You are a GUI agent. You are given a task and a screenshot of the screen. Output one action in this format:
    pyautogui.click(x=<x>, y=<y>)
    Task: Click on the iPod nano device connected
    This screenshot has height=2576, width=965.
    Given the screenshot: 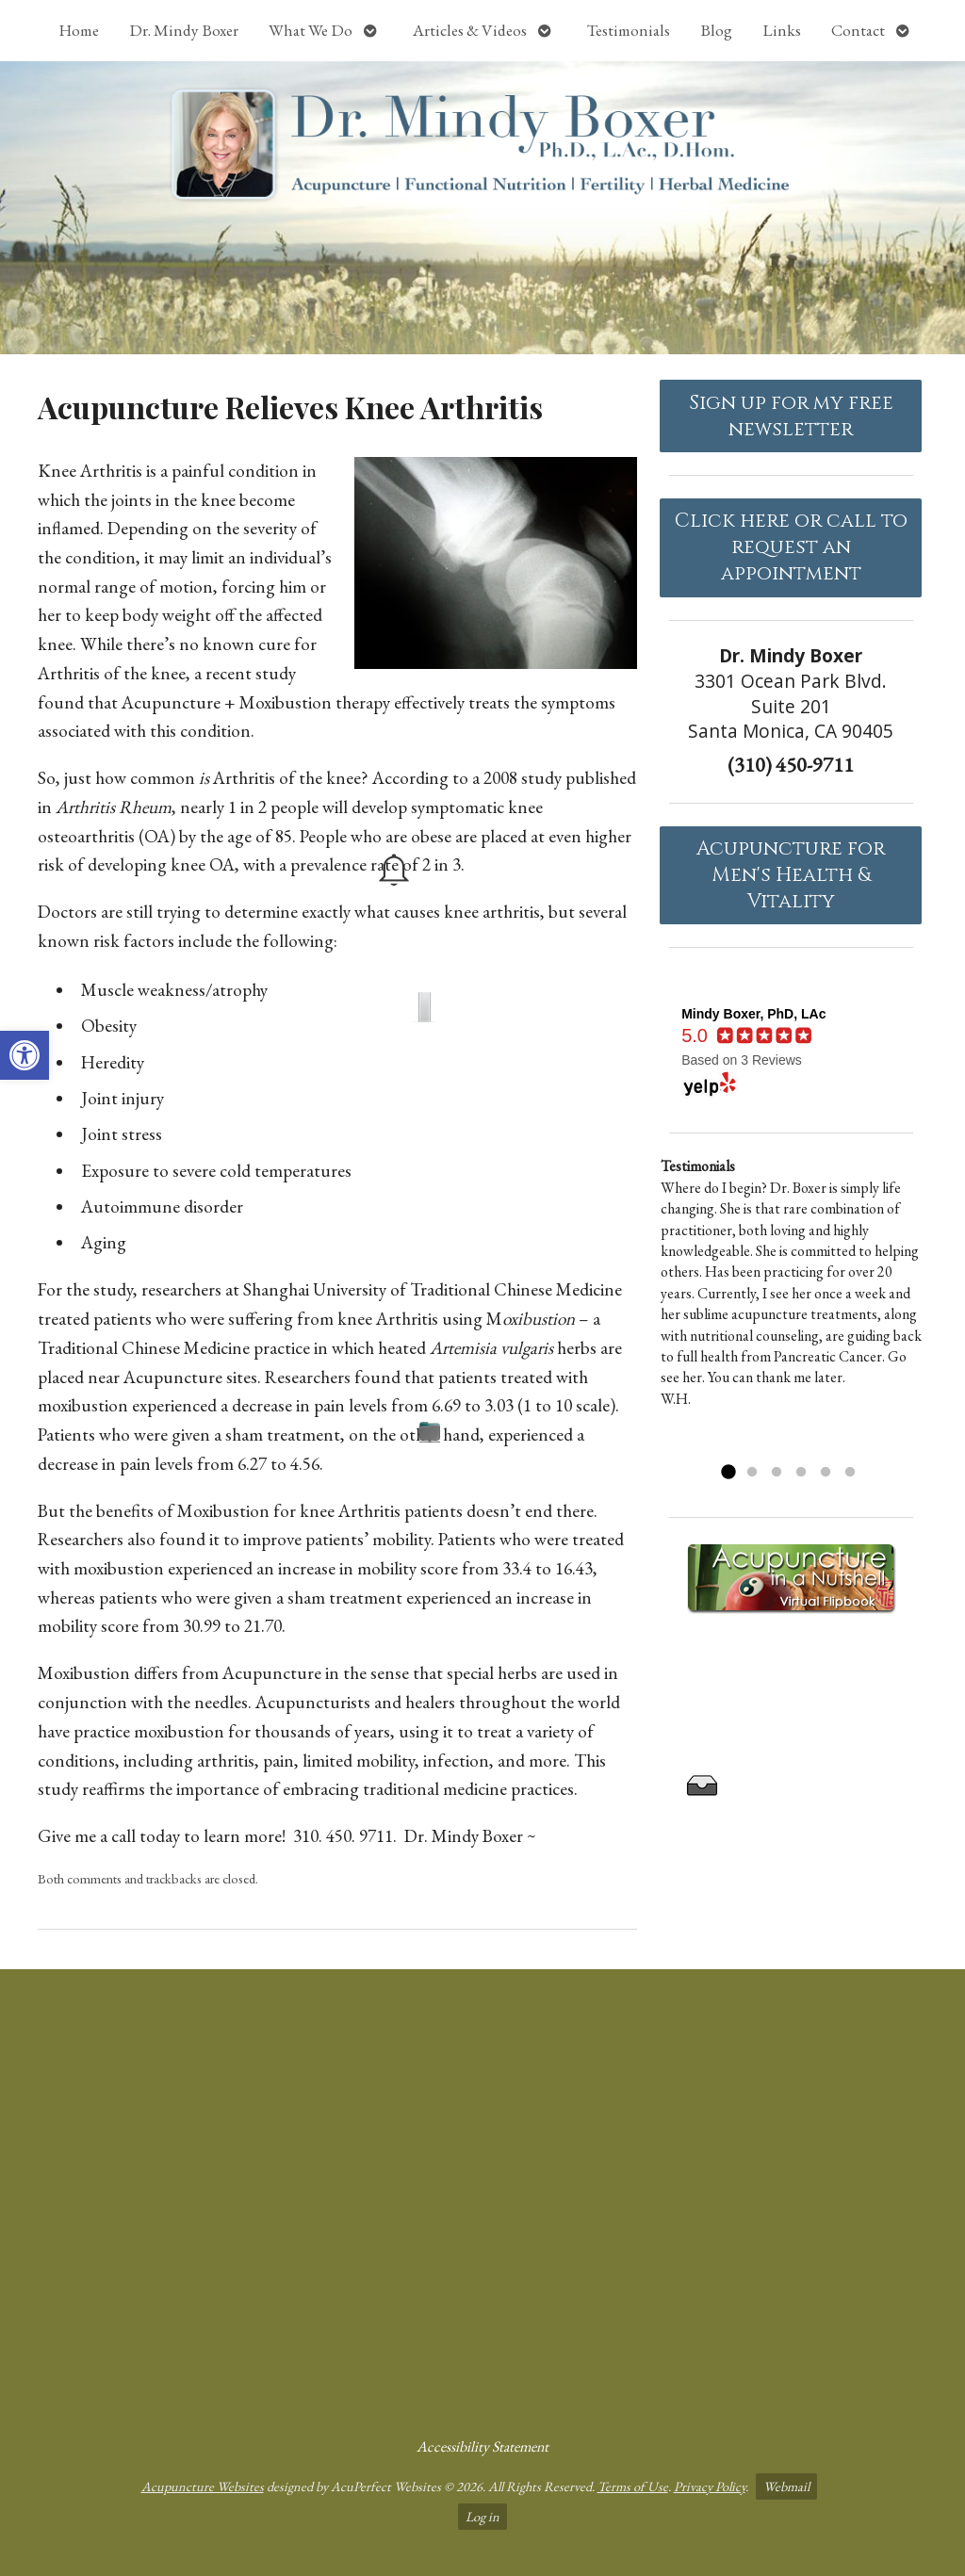 What is the action you would take?
    pyautogui.click(x=424, y=1007)
    